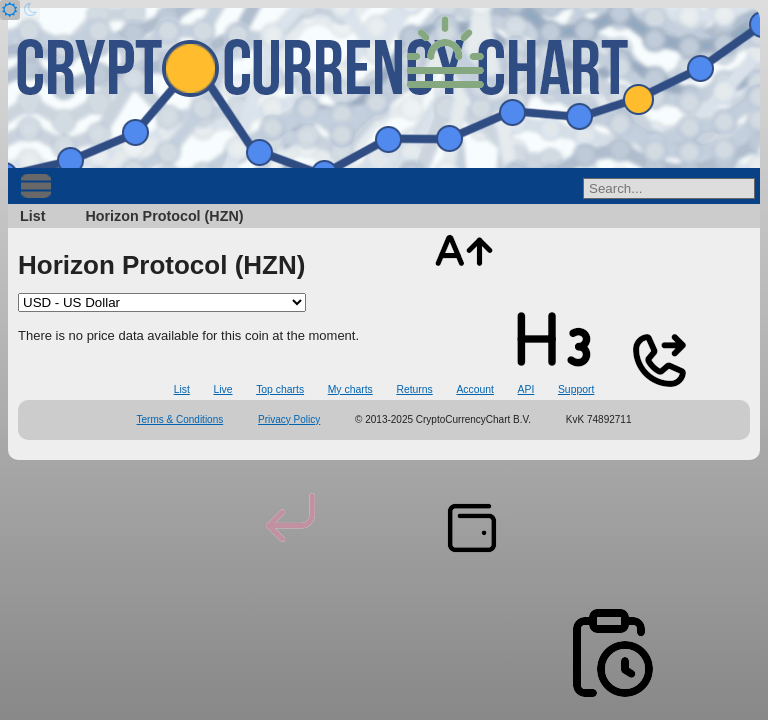 The image size is (768, 720). I want to click on indicates hazy or foggy weather conditions, so click(445, 53).